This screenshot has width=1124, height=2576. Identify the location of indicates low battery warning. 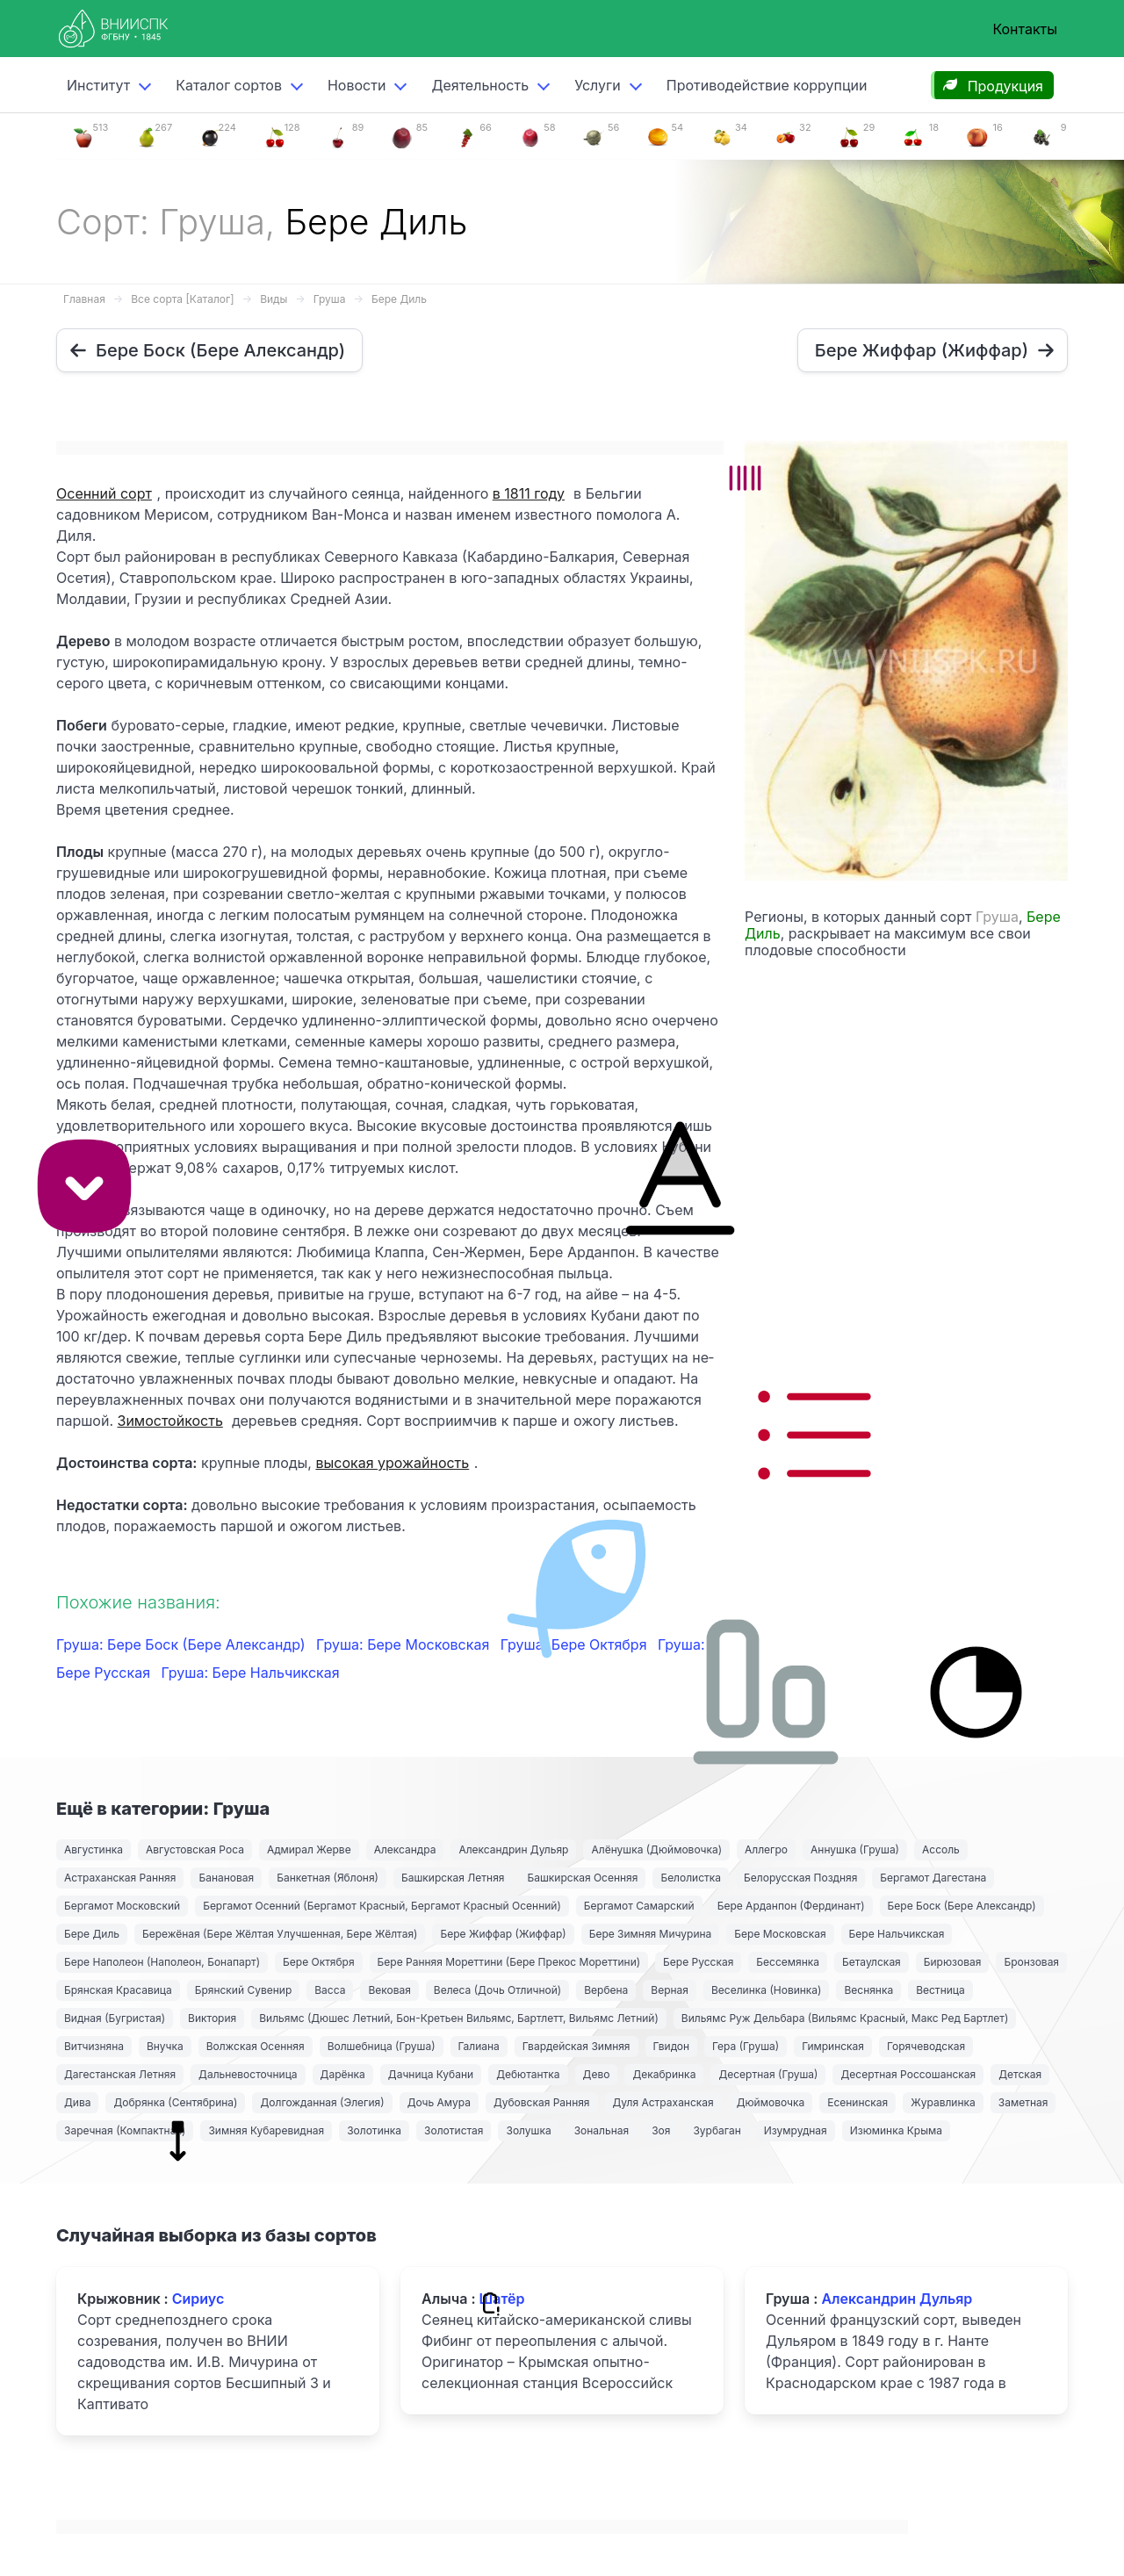
(490, 2303).